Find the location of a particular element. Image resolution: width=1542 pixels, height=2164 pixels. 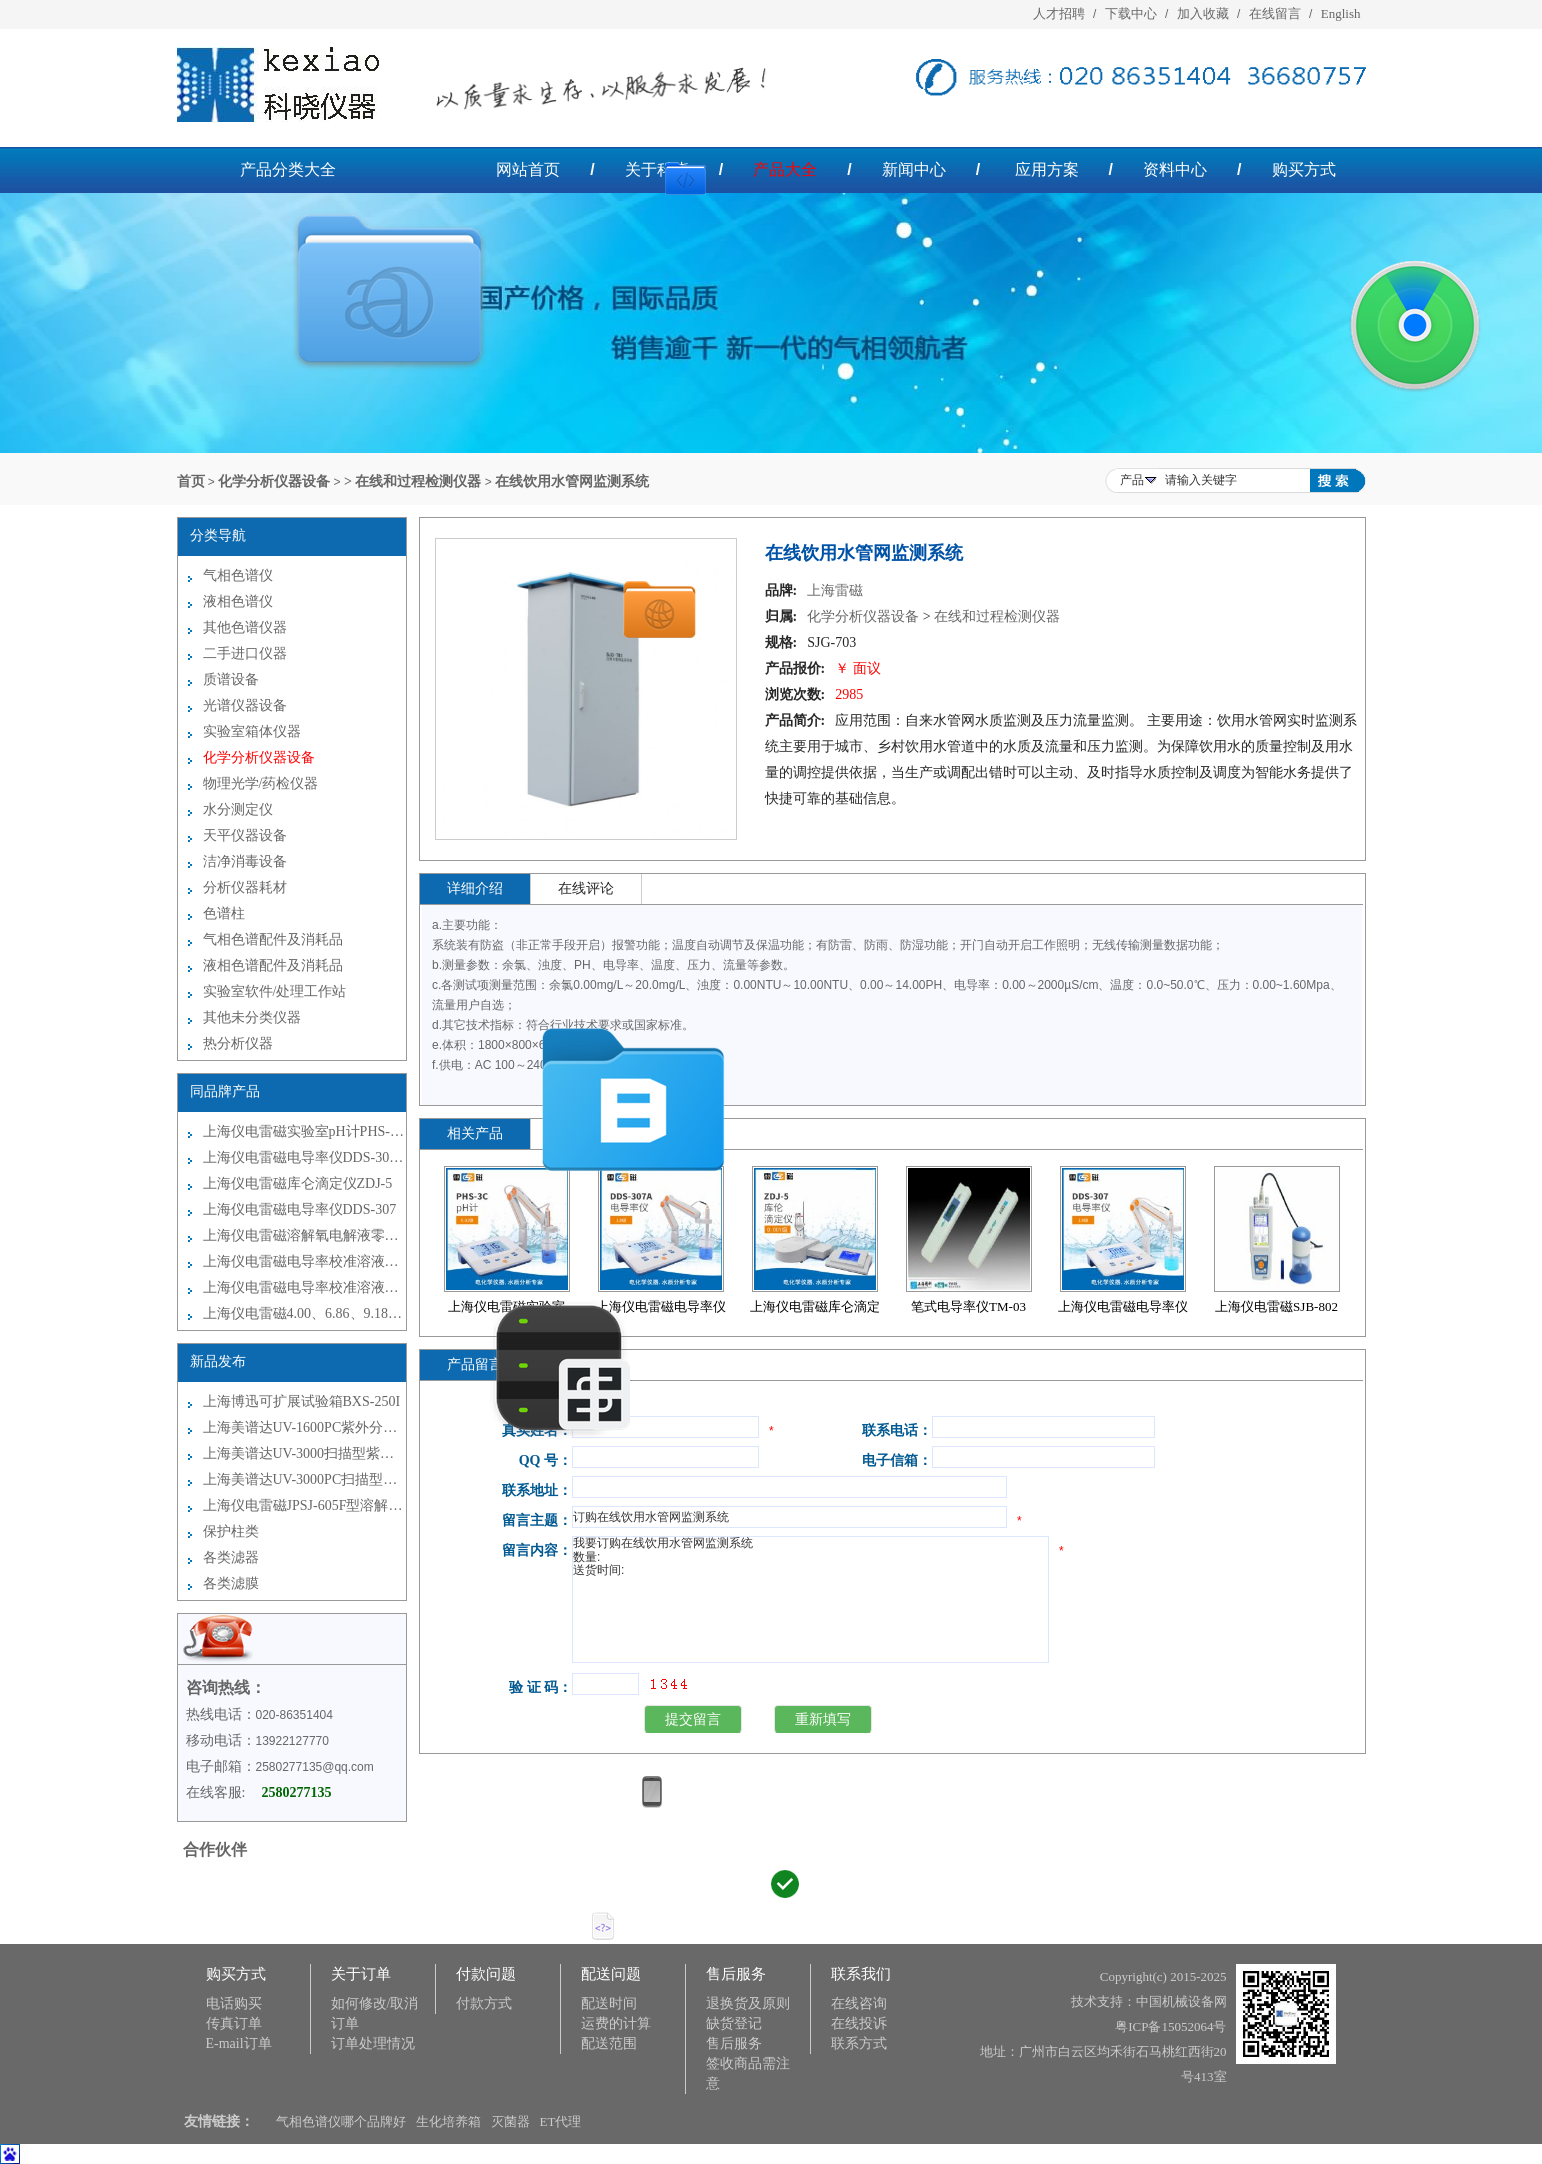

open typos 2024 folder is located at coordinates (389, 288).